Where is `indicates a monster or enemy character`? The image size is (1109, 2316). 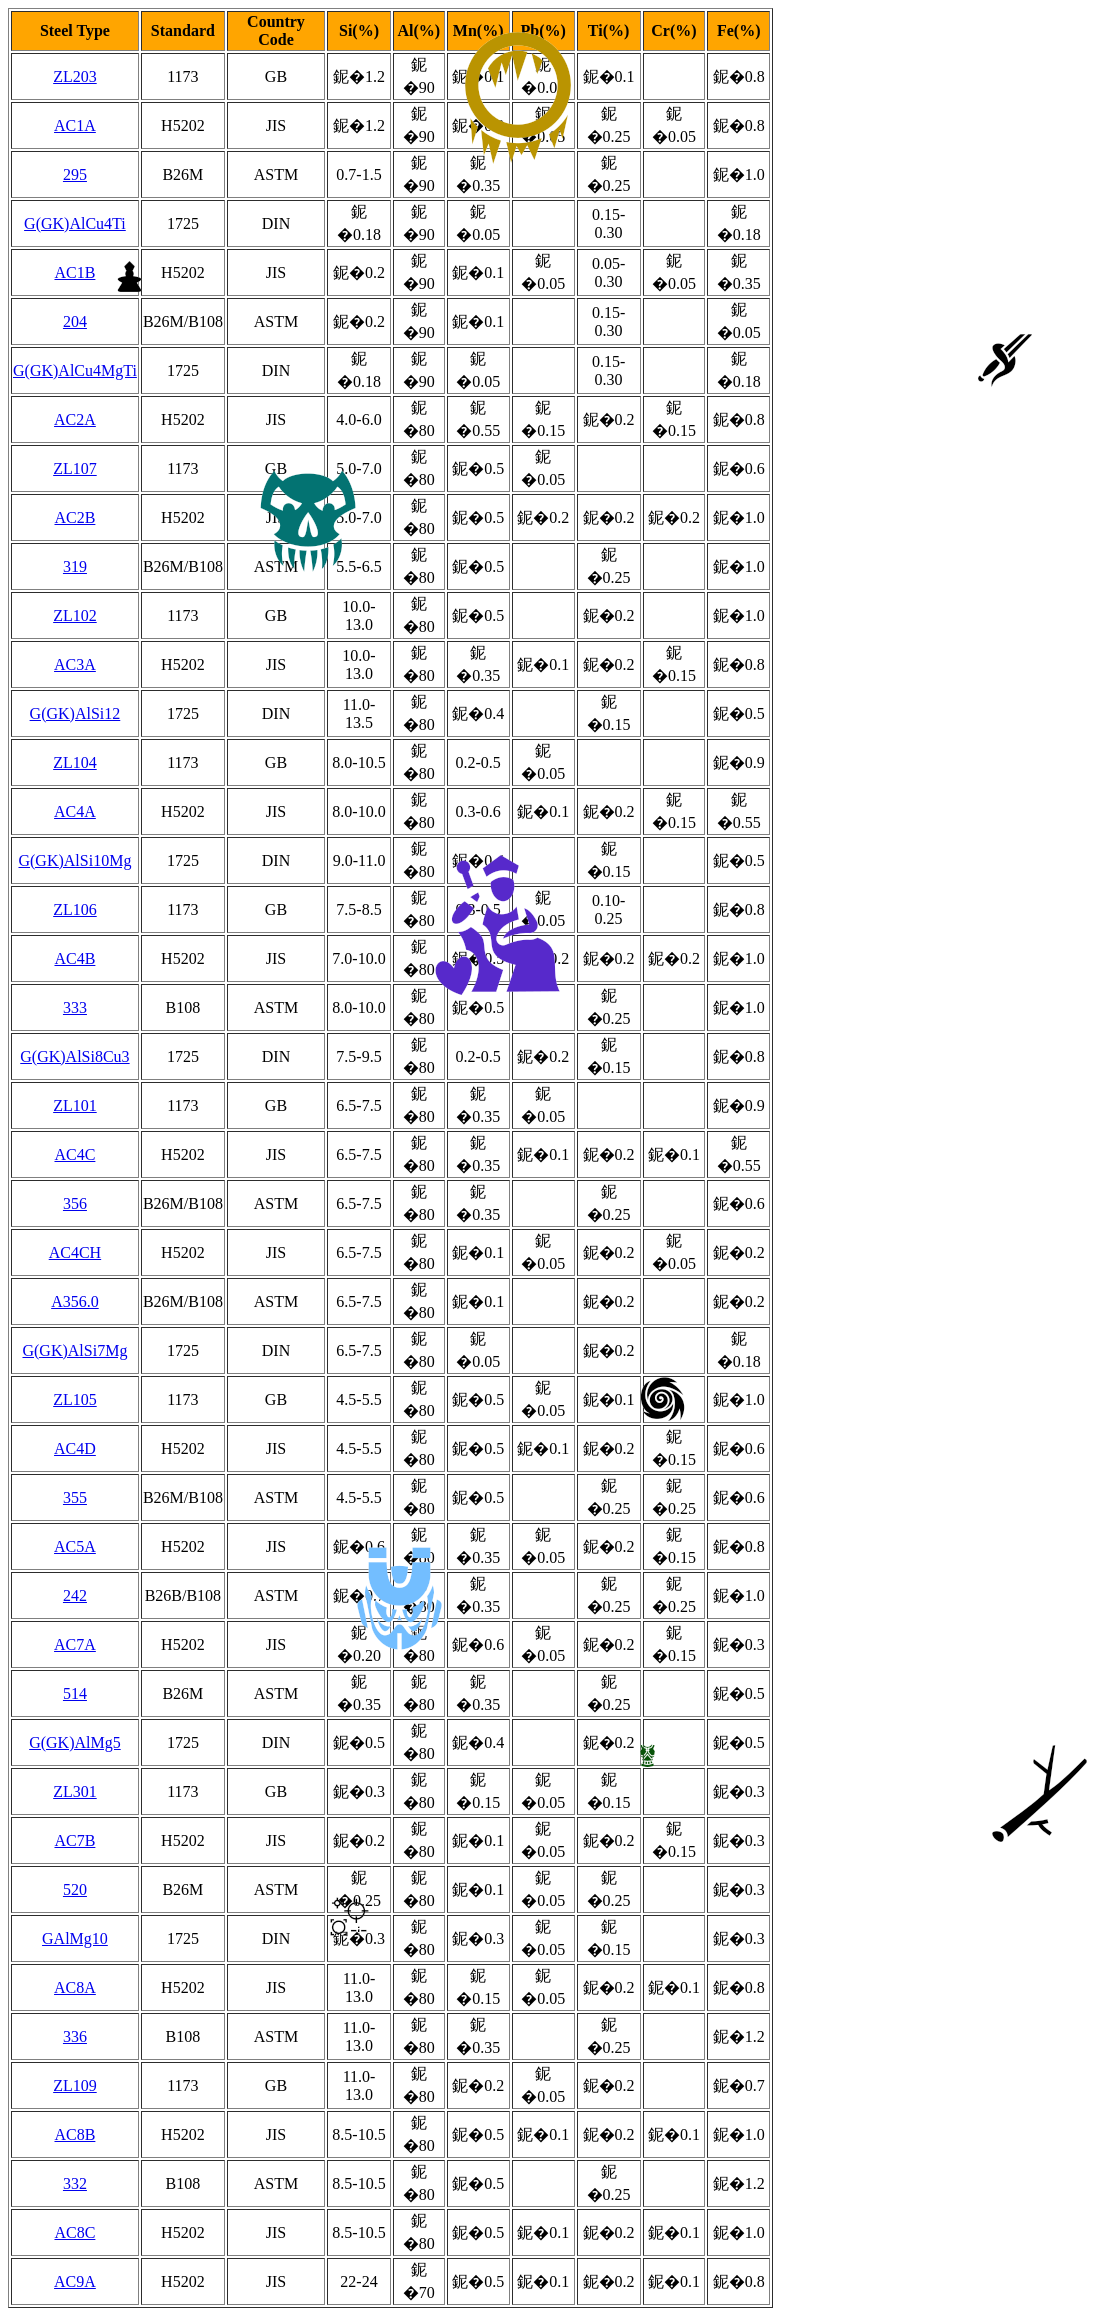
indicates a monster or enemy character is located at coordinates (307, 518).